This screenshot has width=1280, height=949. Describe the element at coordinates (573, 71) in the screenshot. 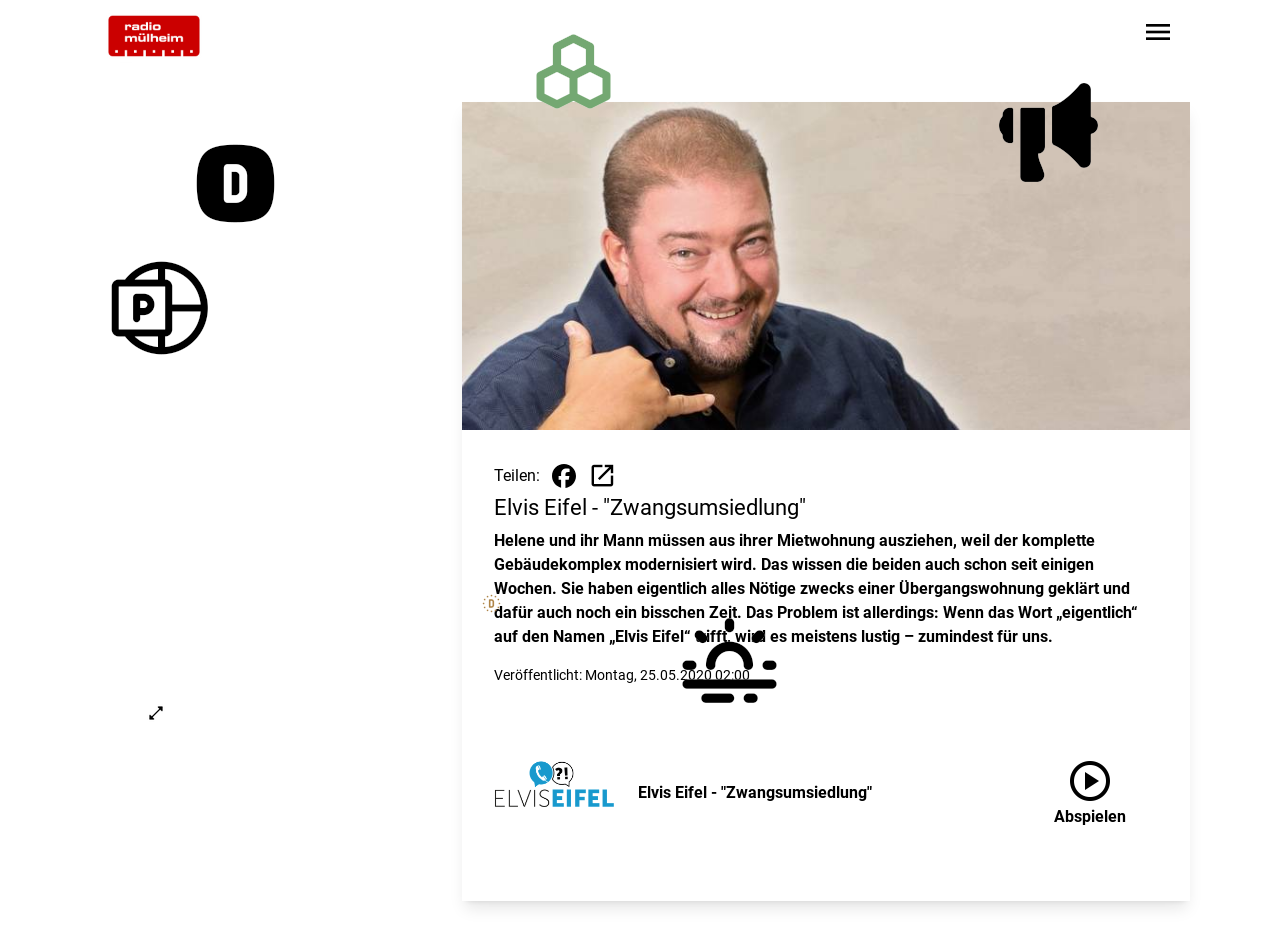

I see `view modular components or building blocks` at that location.